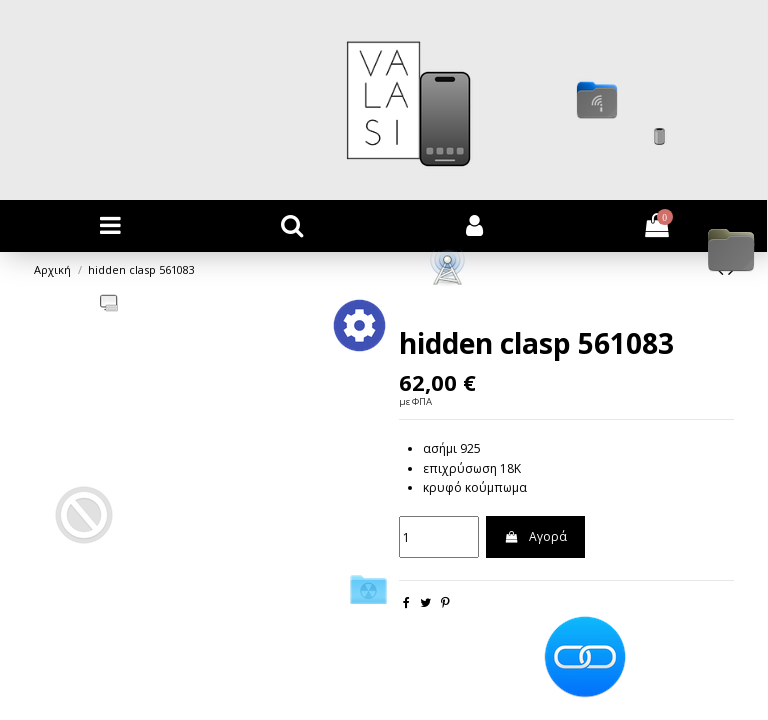 This screenshot has height=720, width=768. Describe the element at coordinates (659, 136) in the screenshot. I see `mac pro (cylinder model) in finder sidebar` at that location.